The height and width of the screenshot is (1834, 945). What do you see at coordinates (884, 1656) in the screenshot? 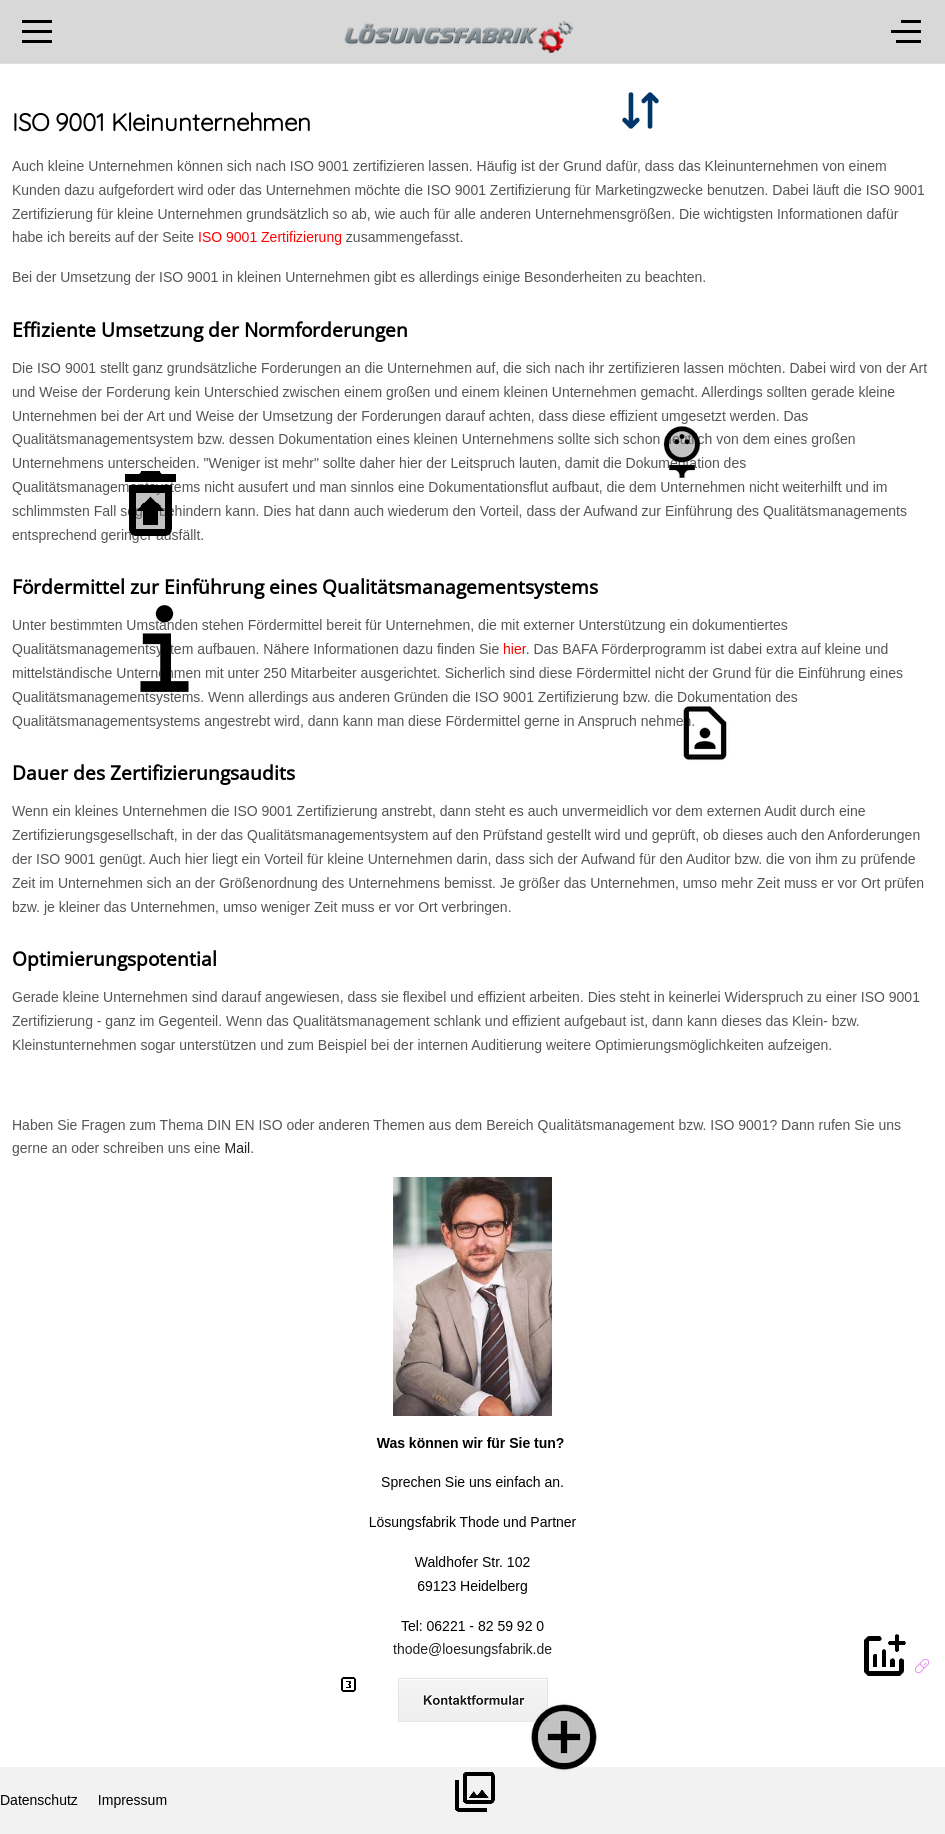
I see `add a new chart or graph` at bounding box center [884, 1656].